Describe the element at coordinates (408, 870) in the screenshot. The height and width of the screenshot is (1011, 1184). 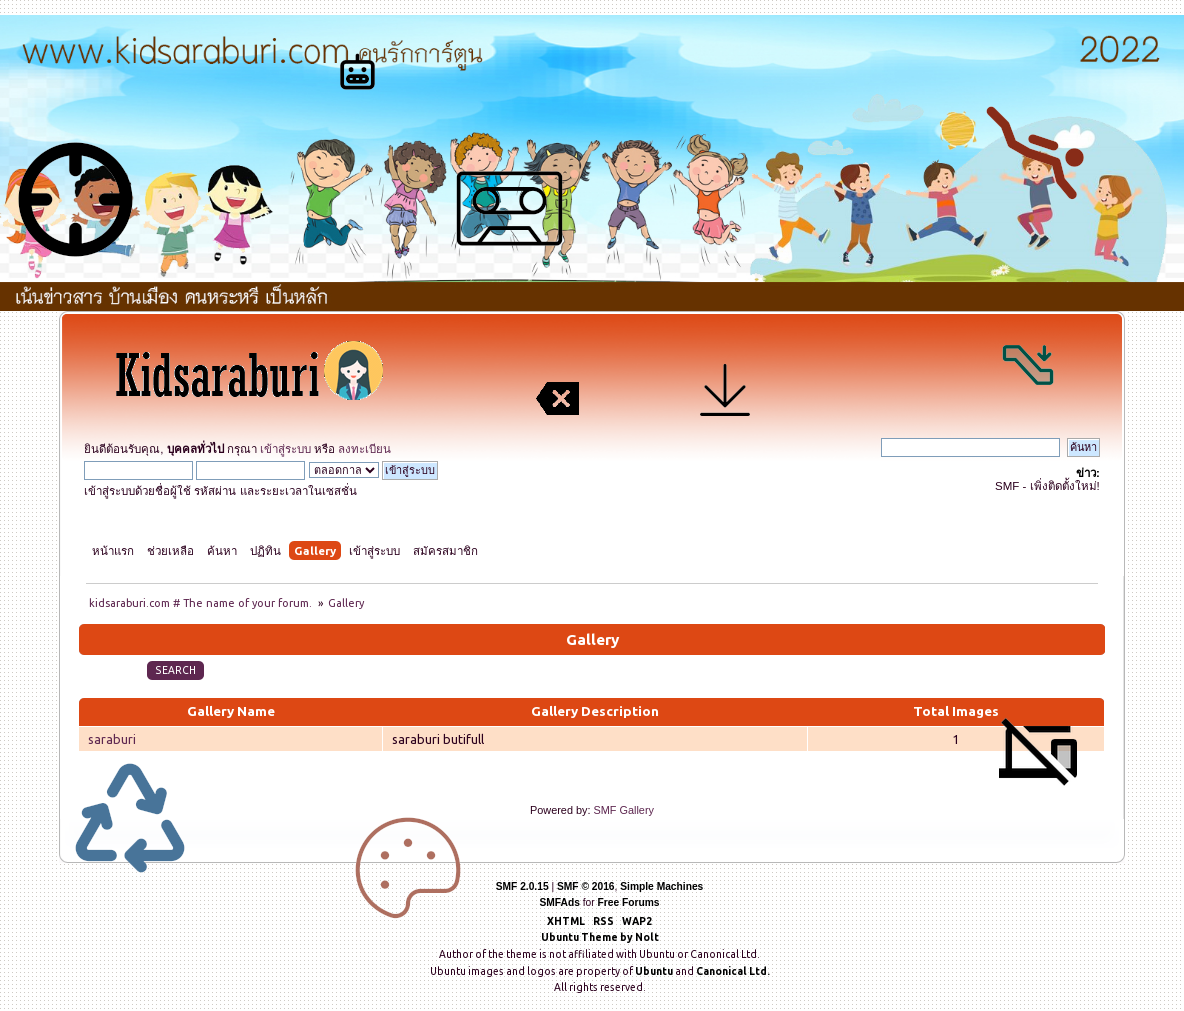
I see `access color or theme settings` at that location.